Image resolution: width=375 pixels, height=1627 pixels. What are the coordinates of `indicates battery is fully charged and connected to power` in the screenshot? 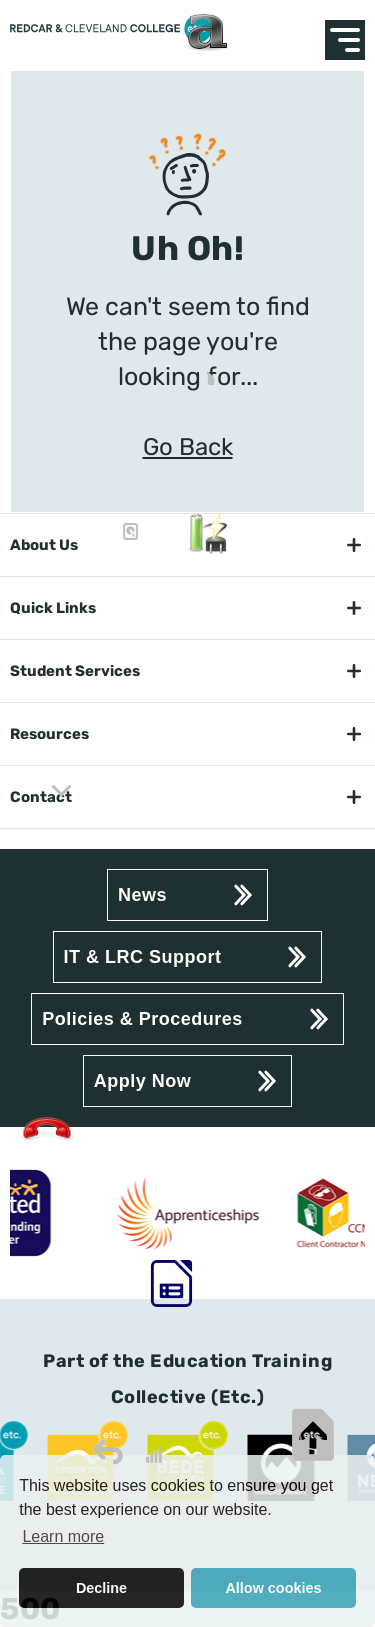 It's located at (206, 532).